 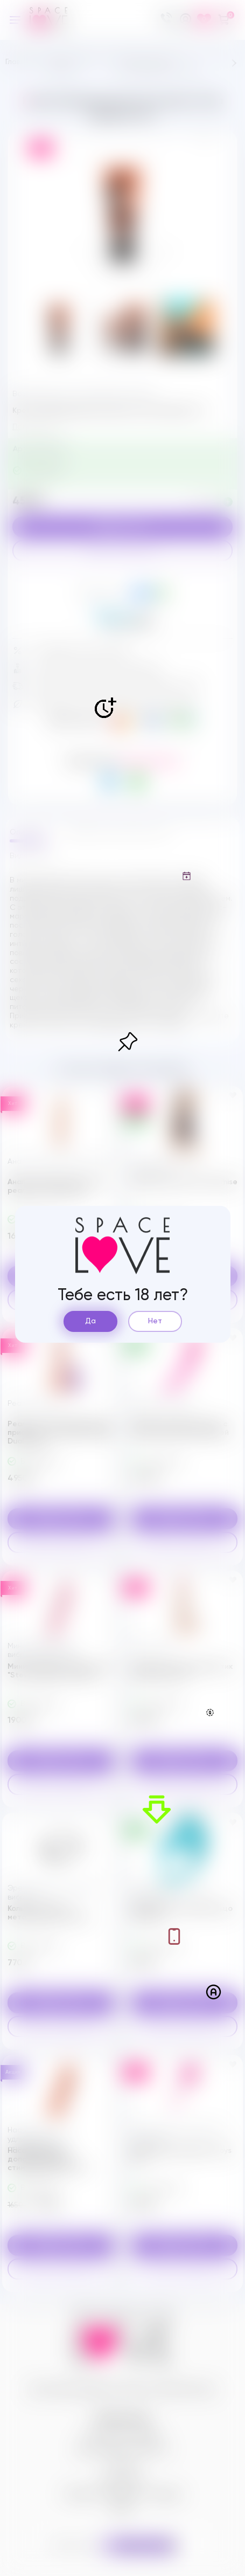 What do you see at coordinates (127, 1042) in the screenshot?
I see `pin an item to keep it visible` at bounding box center [127, 1042].